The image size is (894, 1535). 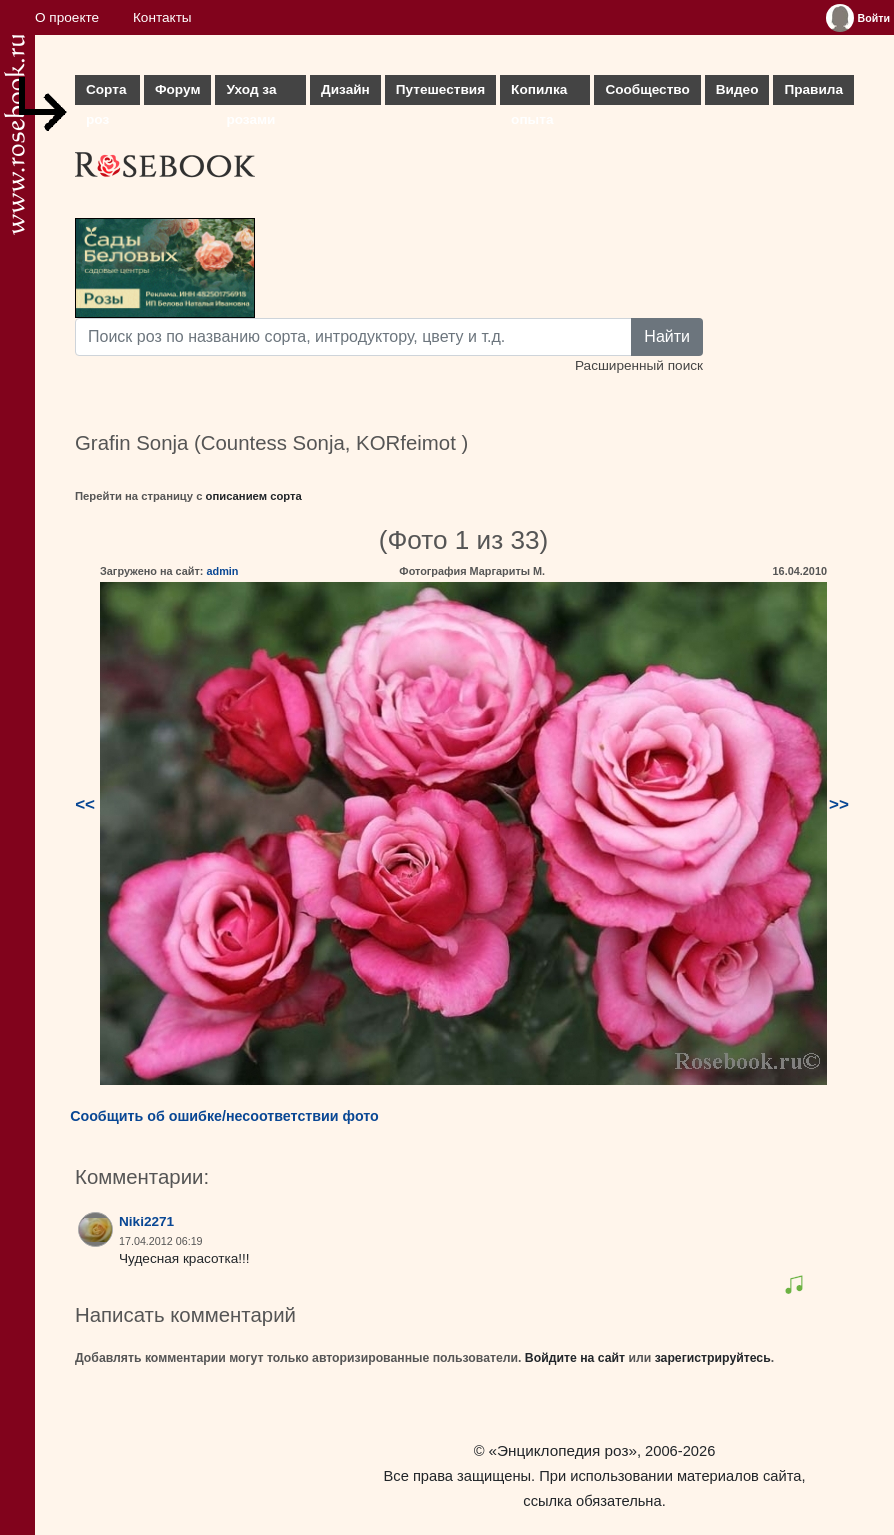 What do you see at coordinates (44, 102) in the screenshot?
I see `navigate to a subdirectory or nested folder` at bounding box center [44, 102].